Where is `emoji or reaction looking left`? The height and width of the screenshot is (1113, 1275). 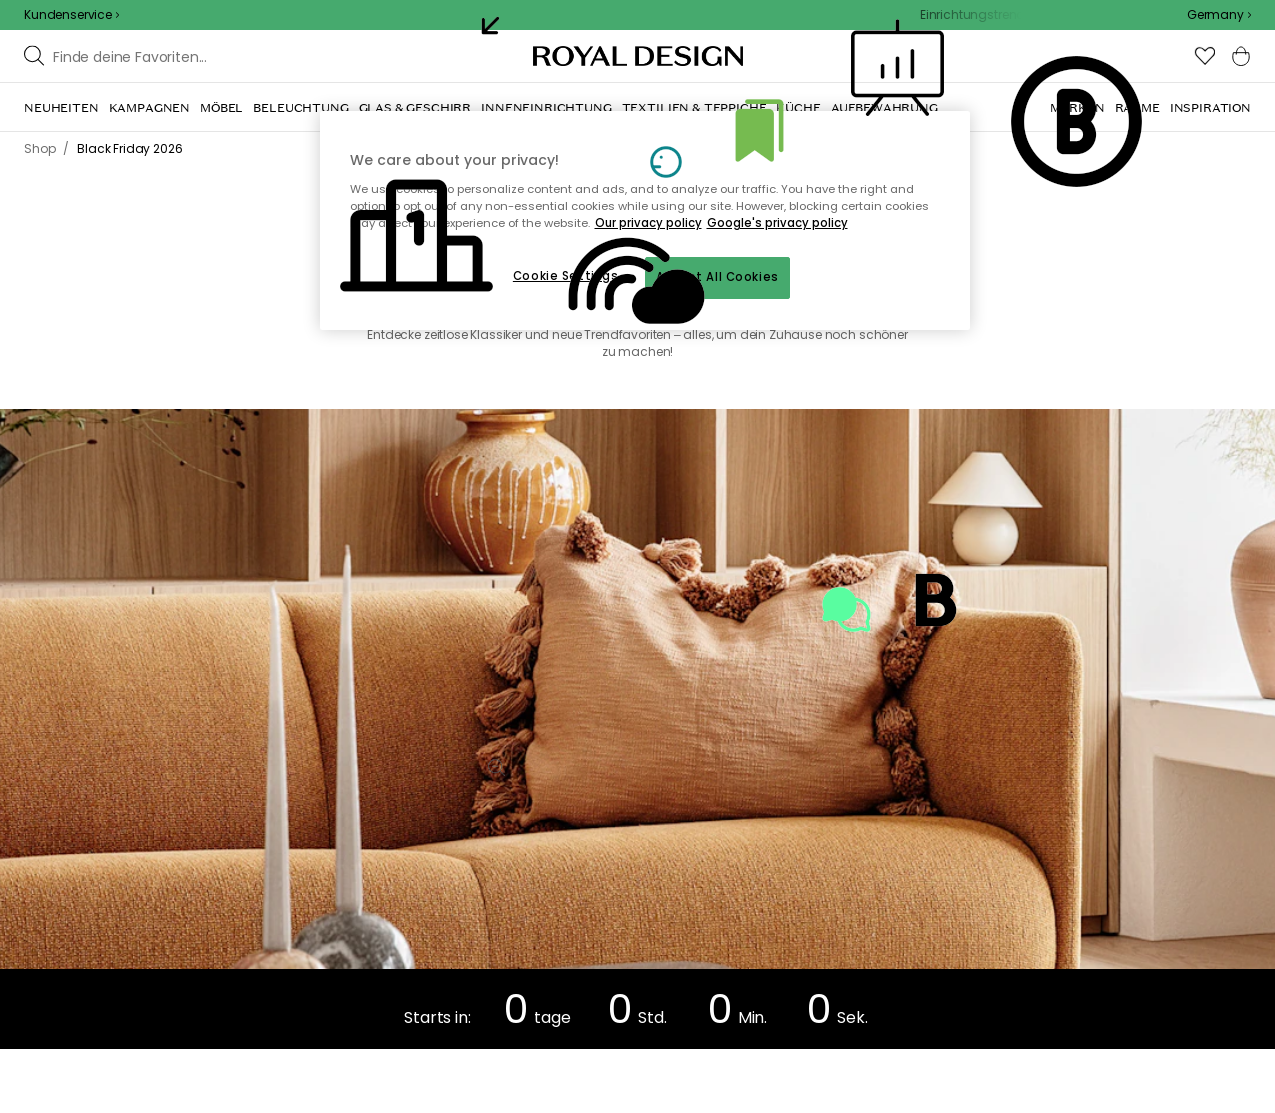 emoji or reaction looking left is located at coordinates (666, 162).